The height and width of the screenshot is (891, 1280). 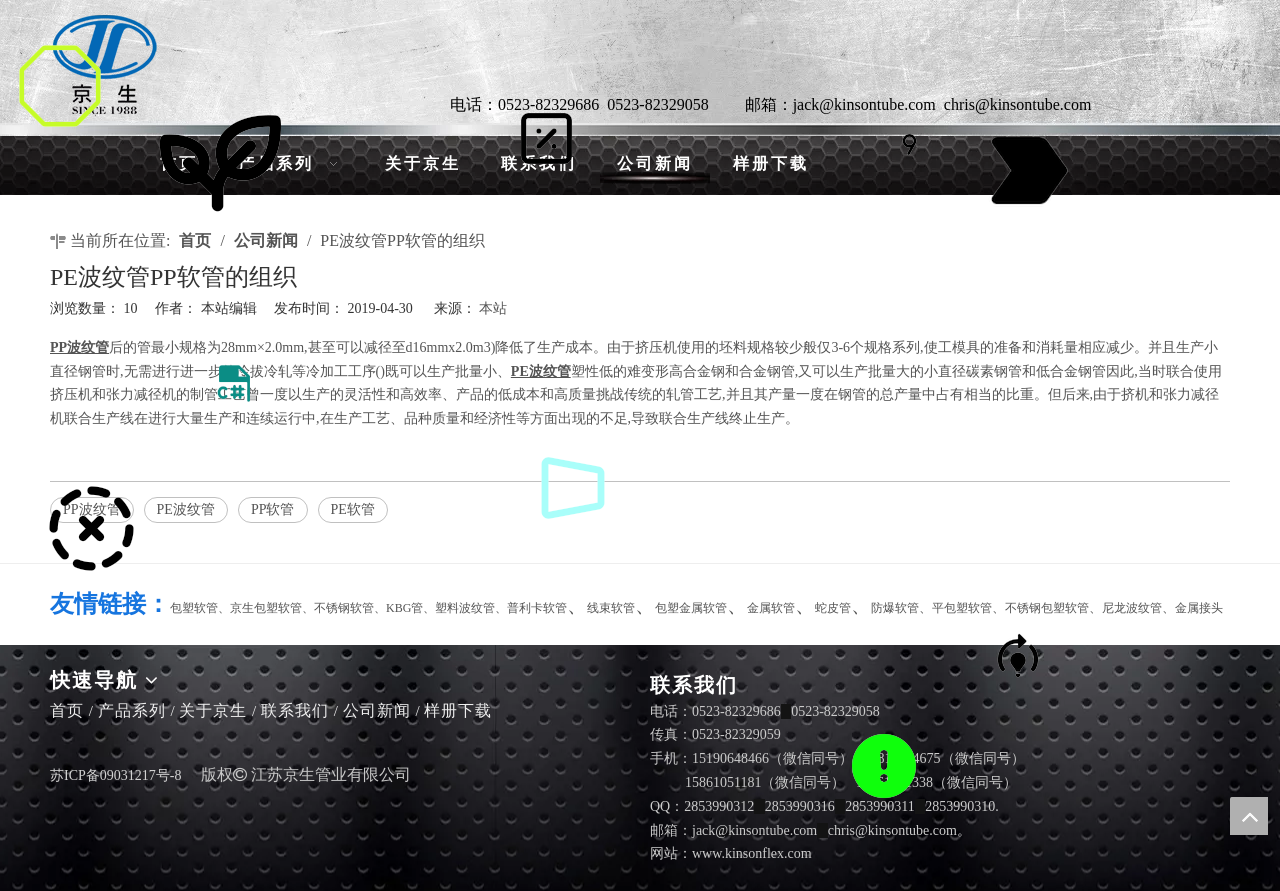 I want to click on indicates the number nine in a list or sequence, so click(x=909, y=144).